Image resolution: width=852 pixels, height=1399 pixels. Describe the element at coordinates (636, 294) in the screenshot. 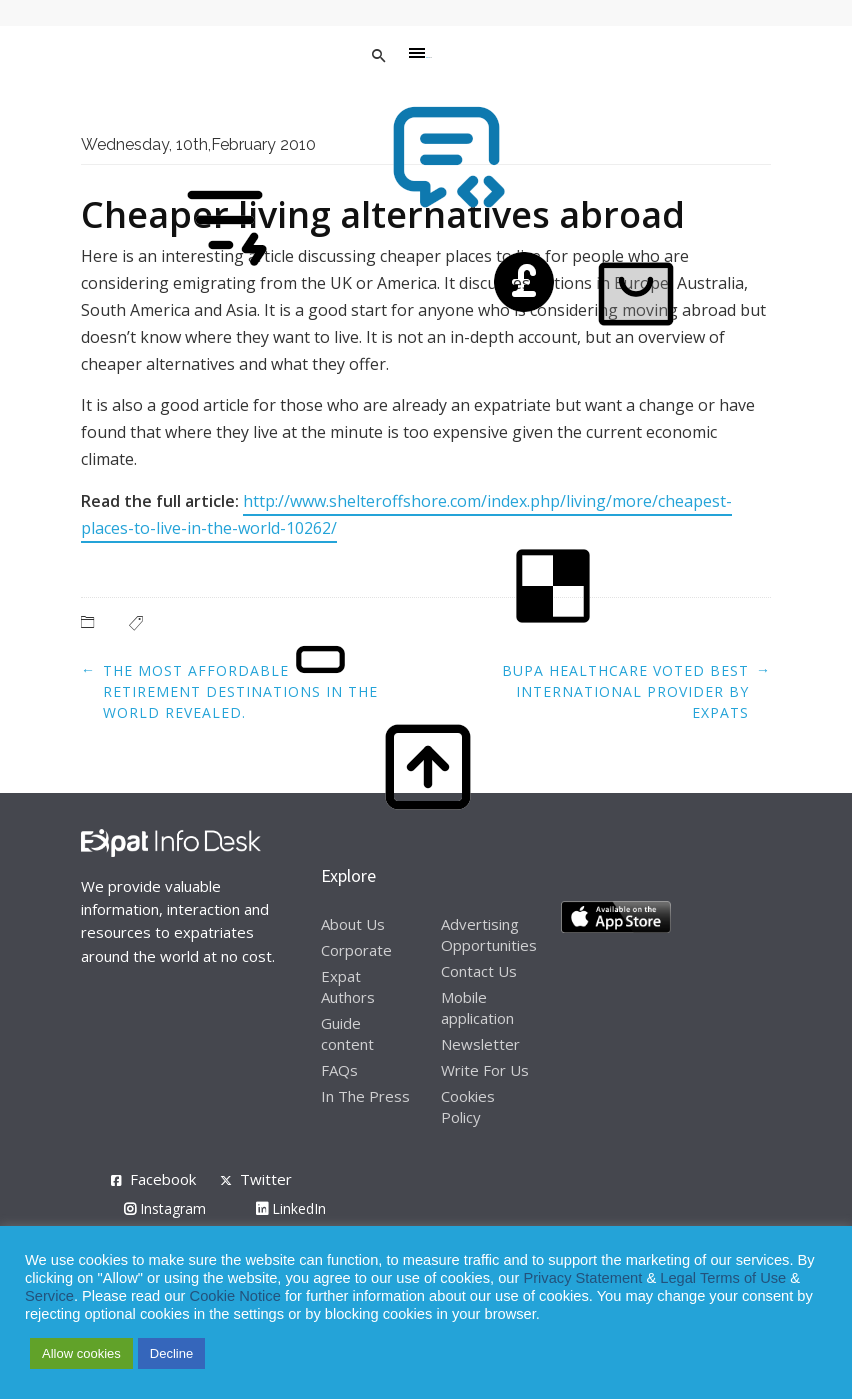

I see `view your shopping bag` at that location.